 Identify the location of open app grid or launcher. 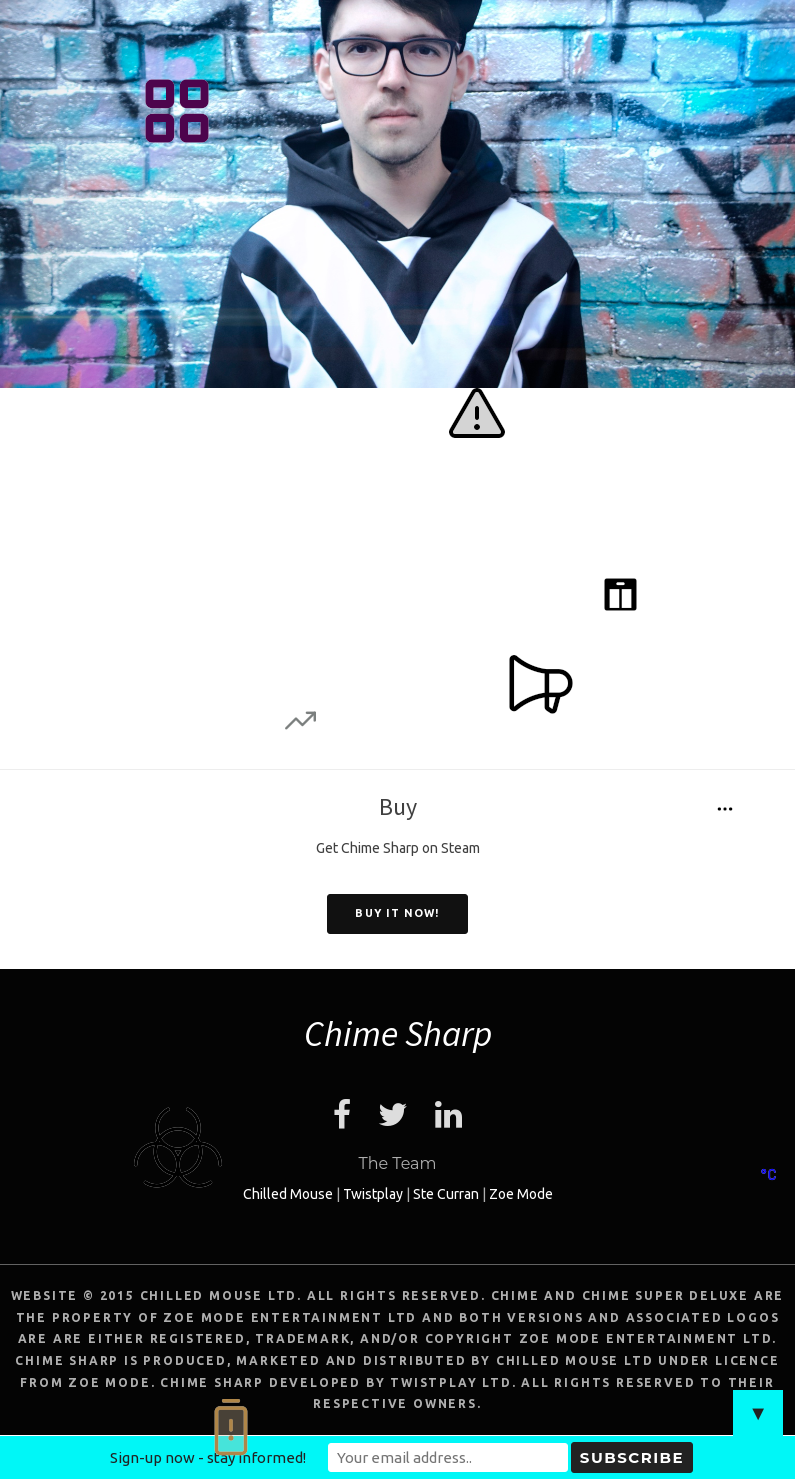
(177, 111).